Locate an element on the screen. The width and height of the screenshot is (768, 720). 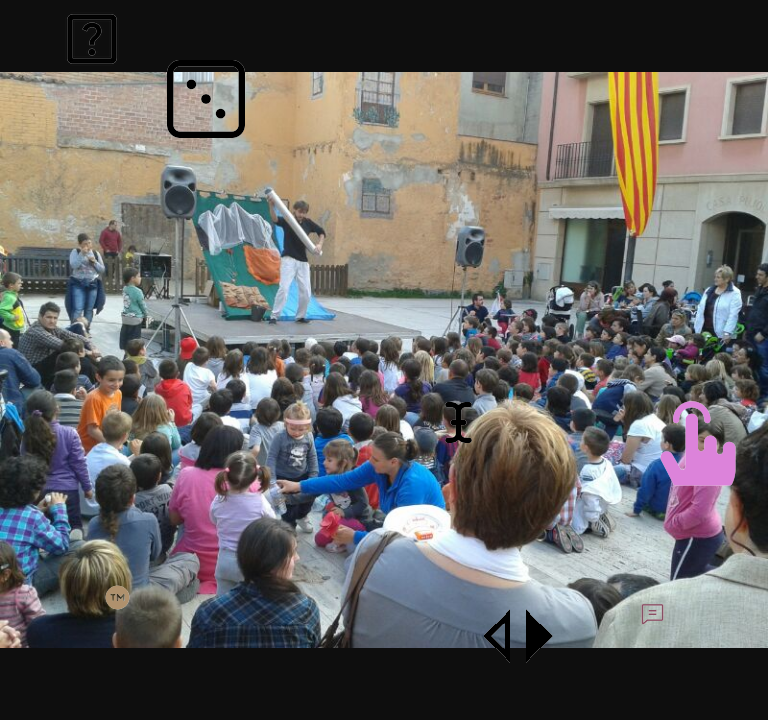
text input field is active is located at coordinates (458, 422).